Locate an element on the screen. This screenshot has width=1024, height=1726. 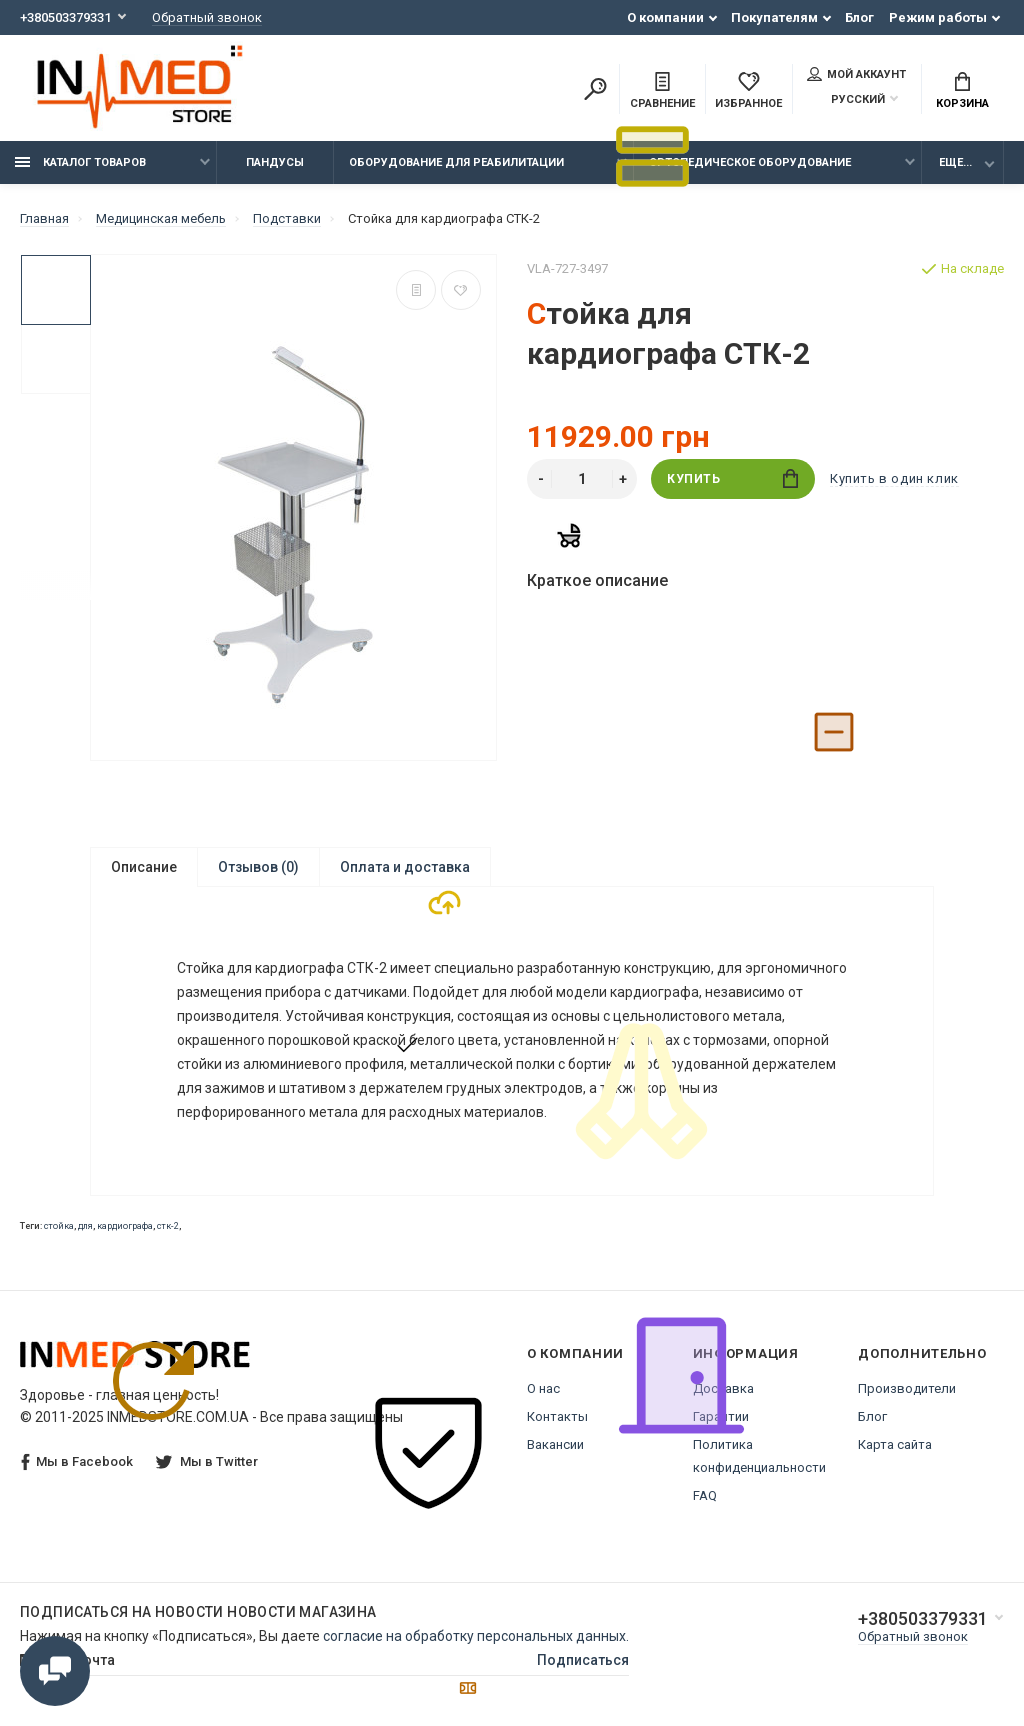
switch to row layout view is located at coordinates (652, 156).